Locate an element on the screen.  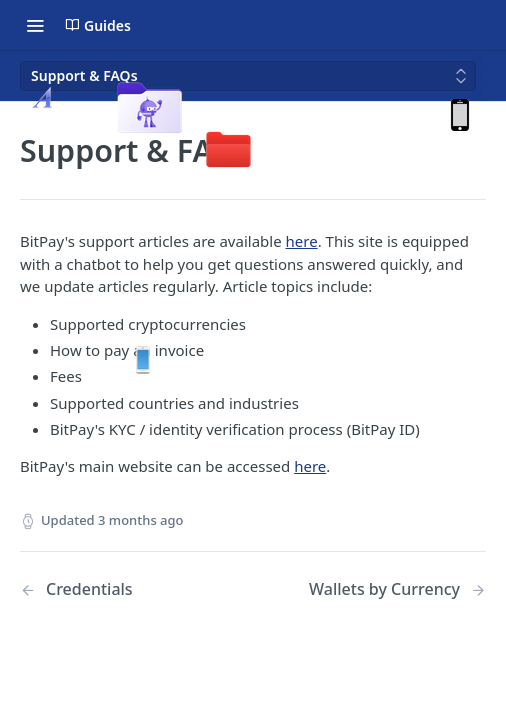
iPhone SE device connected to your system is located at coordinates (143, 360).